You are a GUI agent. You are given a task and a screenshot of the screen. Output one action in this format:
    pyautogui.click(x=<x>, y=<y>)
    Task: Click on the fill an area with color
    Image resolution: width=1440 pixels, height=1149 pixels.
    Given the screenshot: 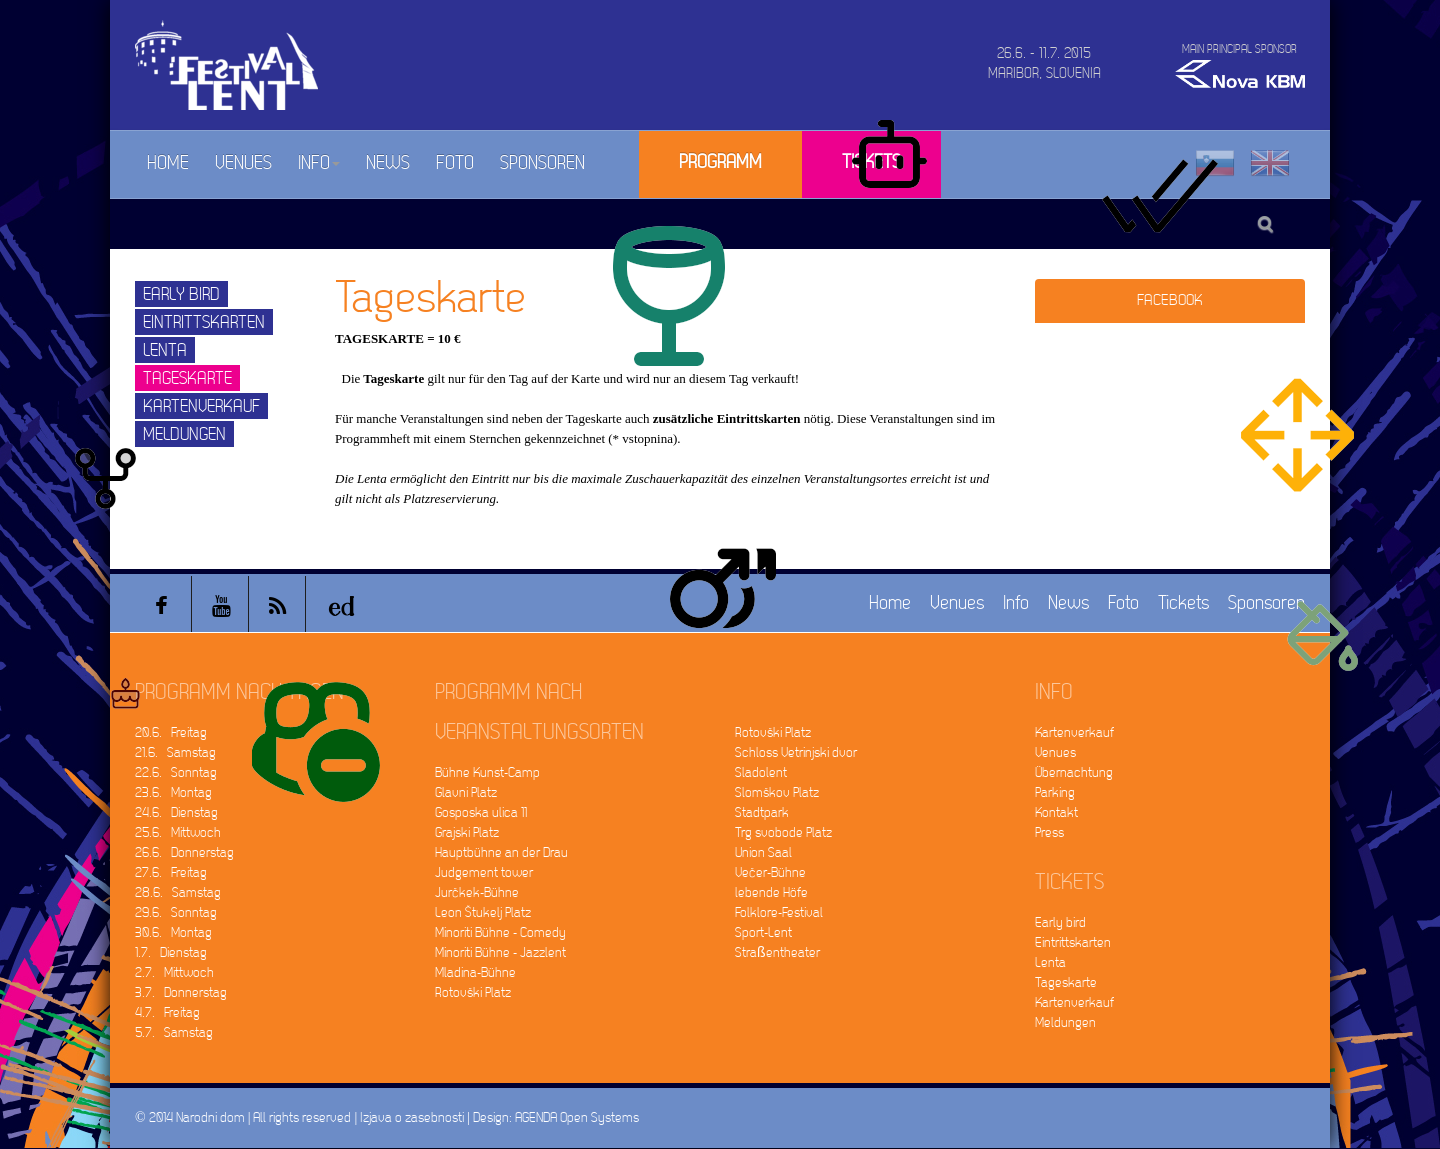 What is the action you would take?
    pyautogui.click(x=1323, y=636)
    